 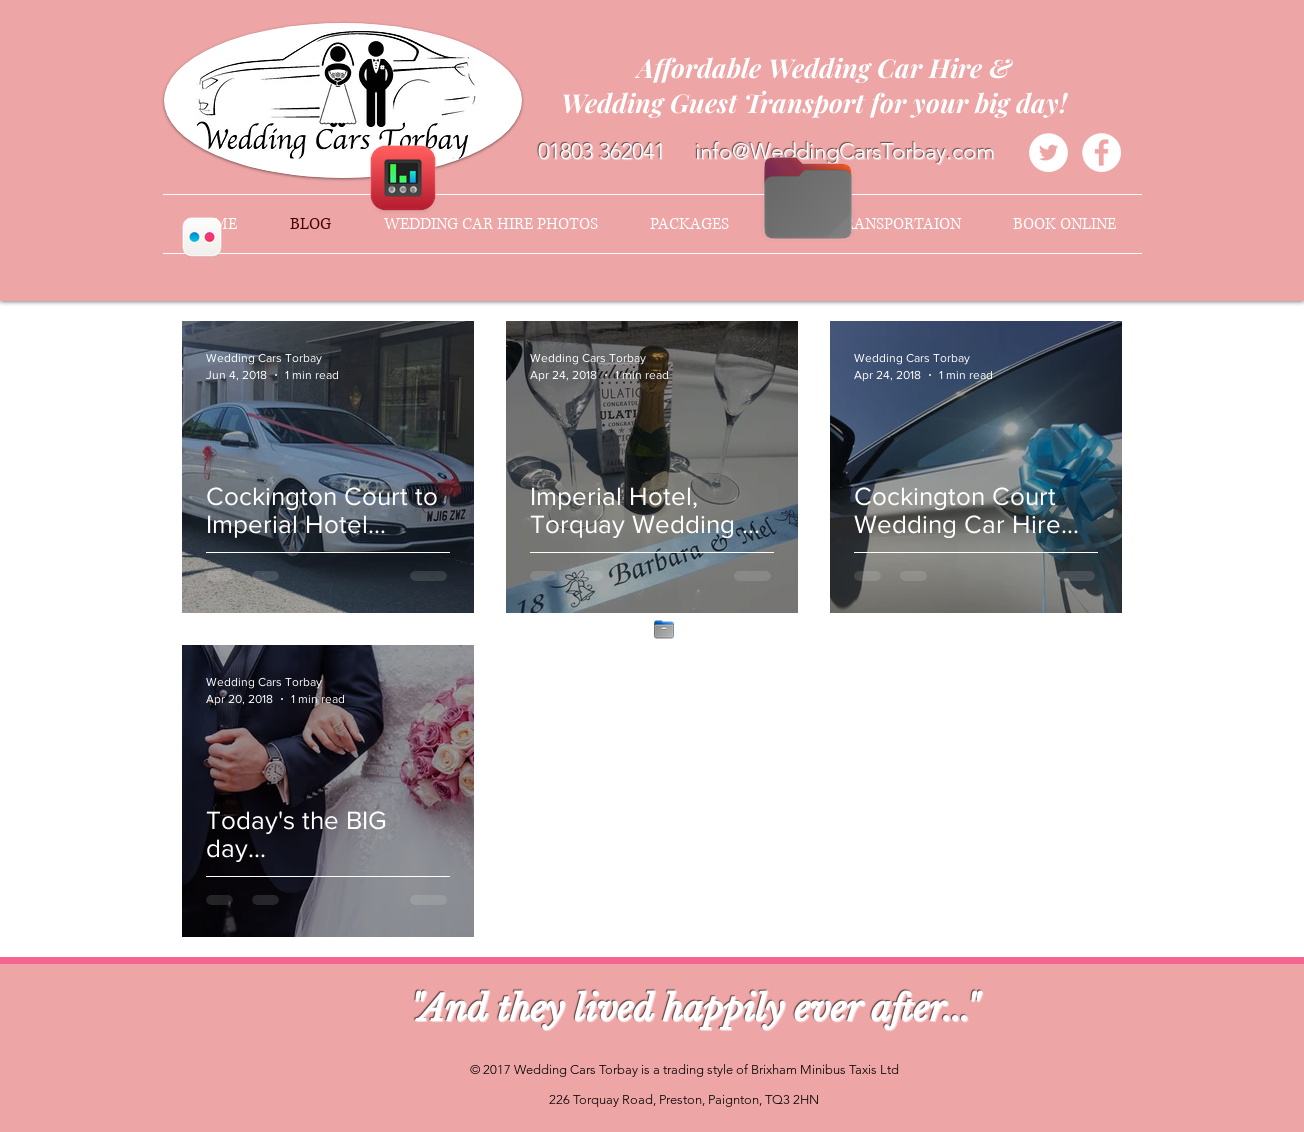 I want to click on open the file manager, so click(x=664, y=629).